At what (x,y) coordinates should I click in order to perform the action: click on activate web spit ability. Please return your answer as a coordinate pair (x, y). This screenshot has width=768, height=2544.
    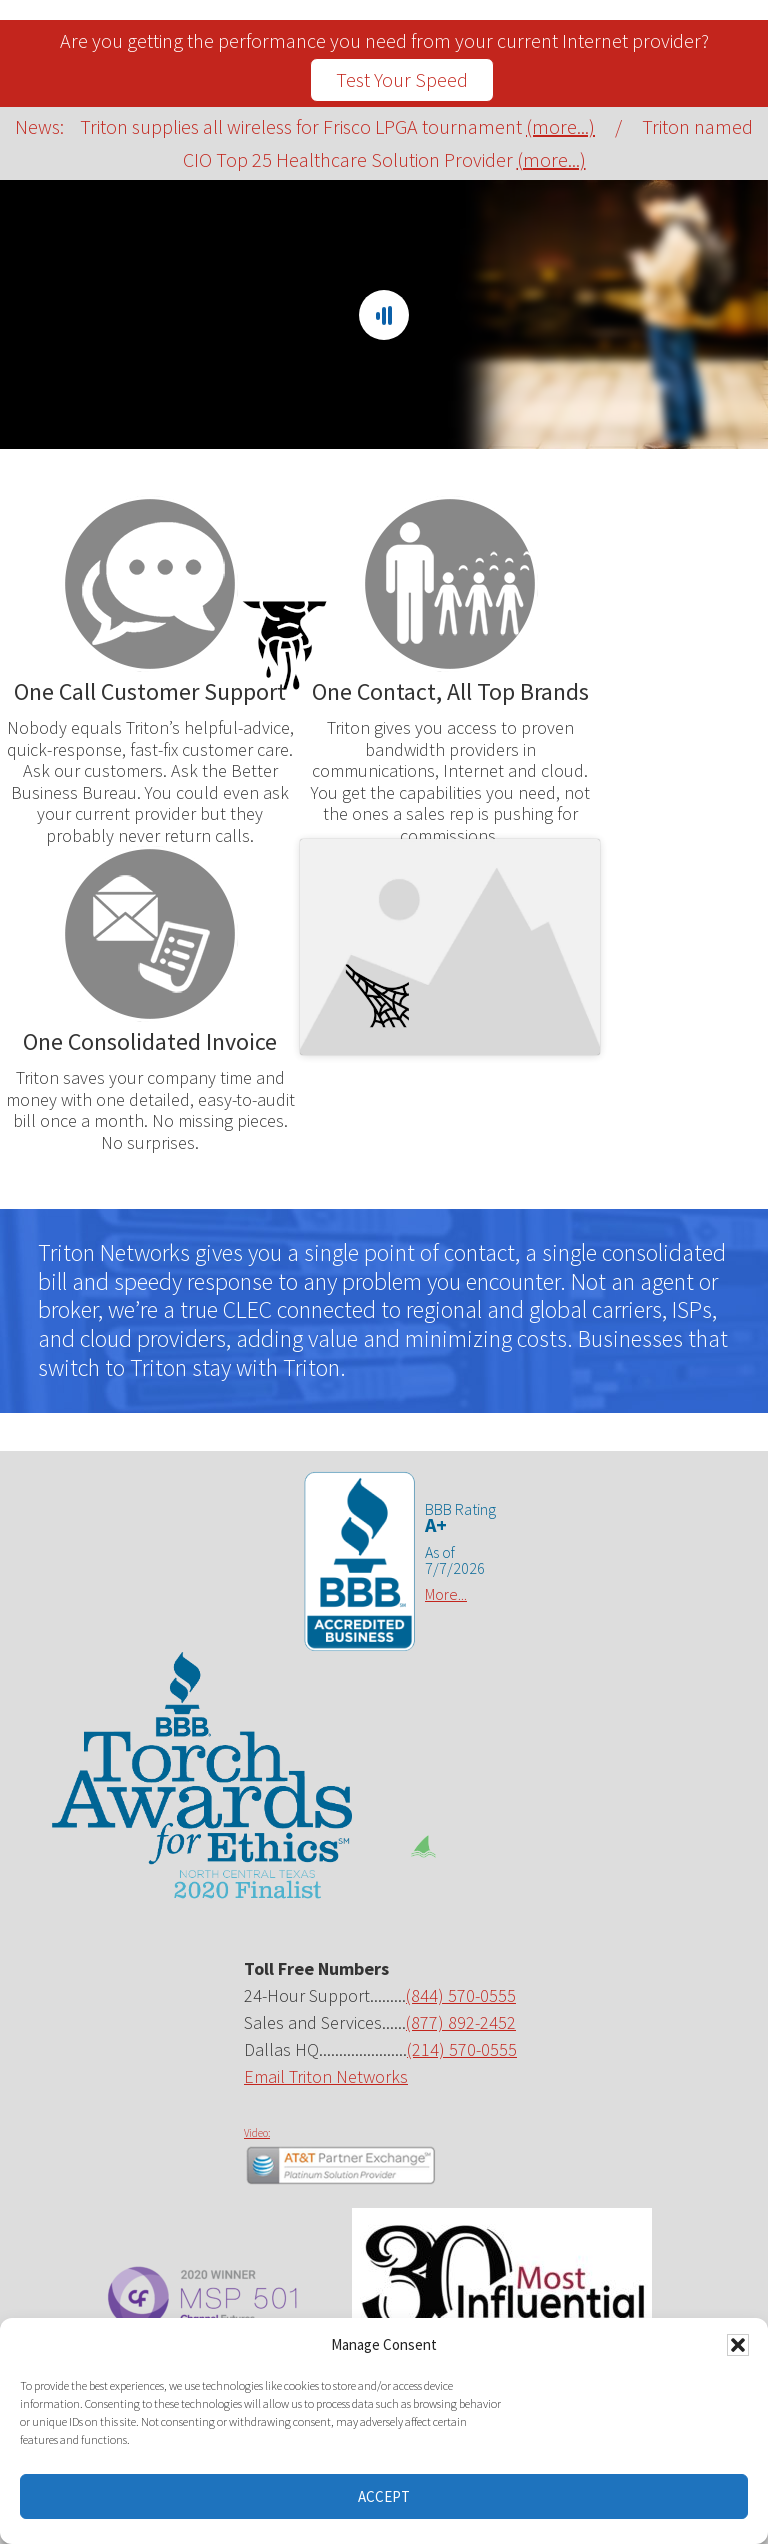
    Looking at the image, I should click on (377, 996).